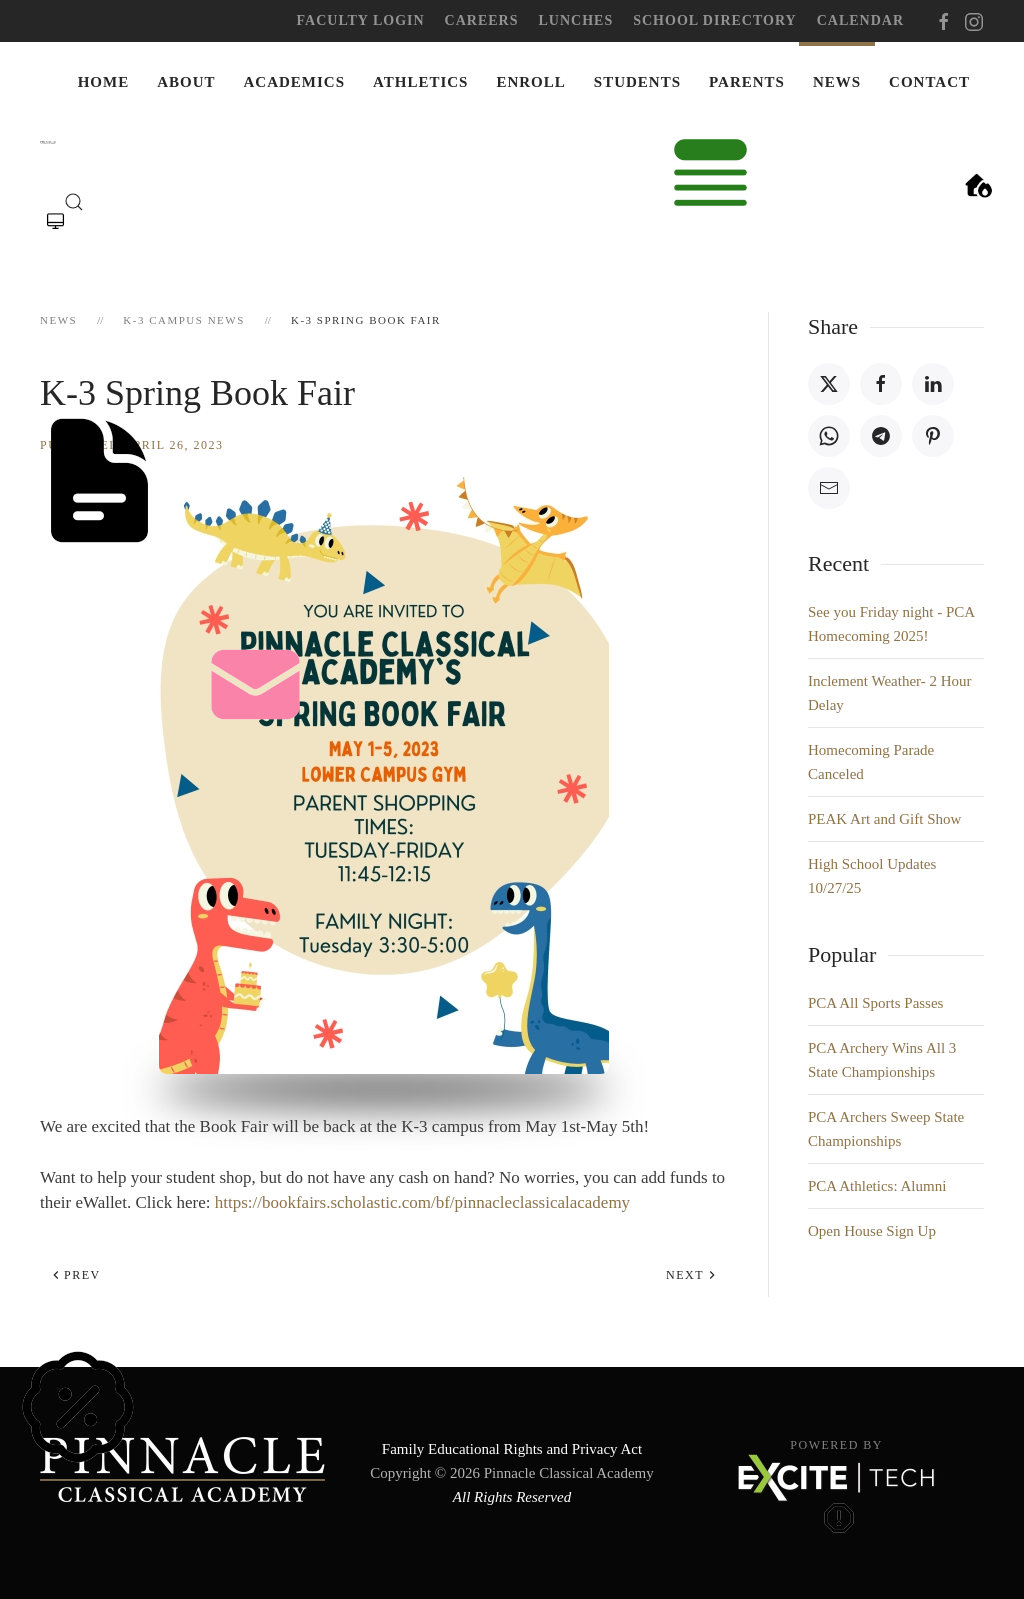  Describe the element at coordinates (710, 172) in the screenshot. I see `view queue or playlist` at that location.